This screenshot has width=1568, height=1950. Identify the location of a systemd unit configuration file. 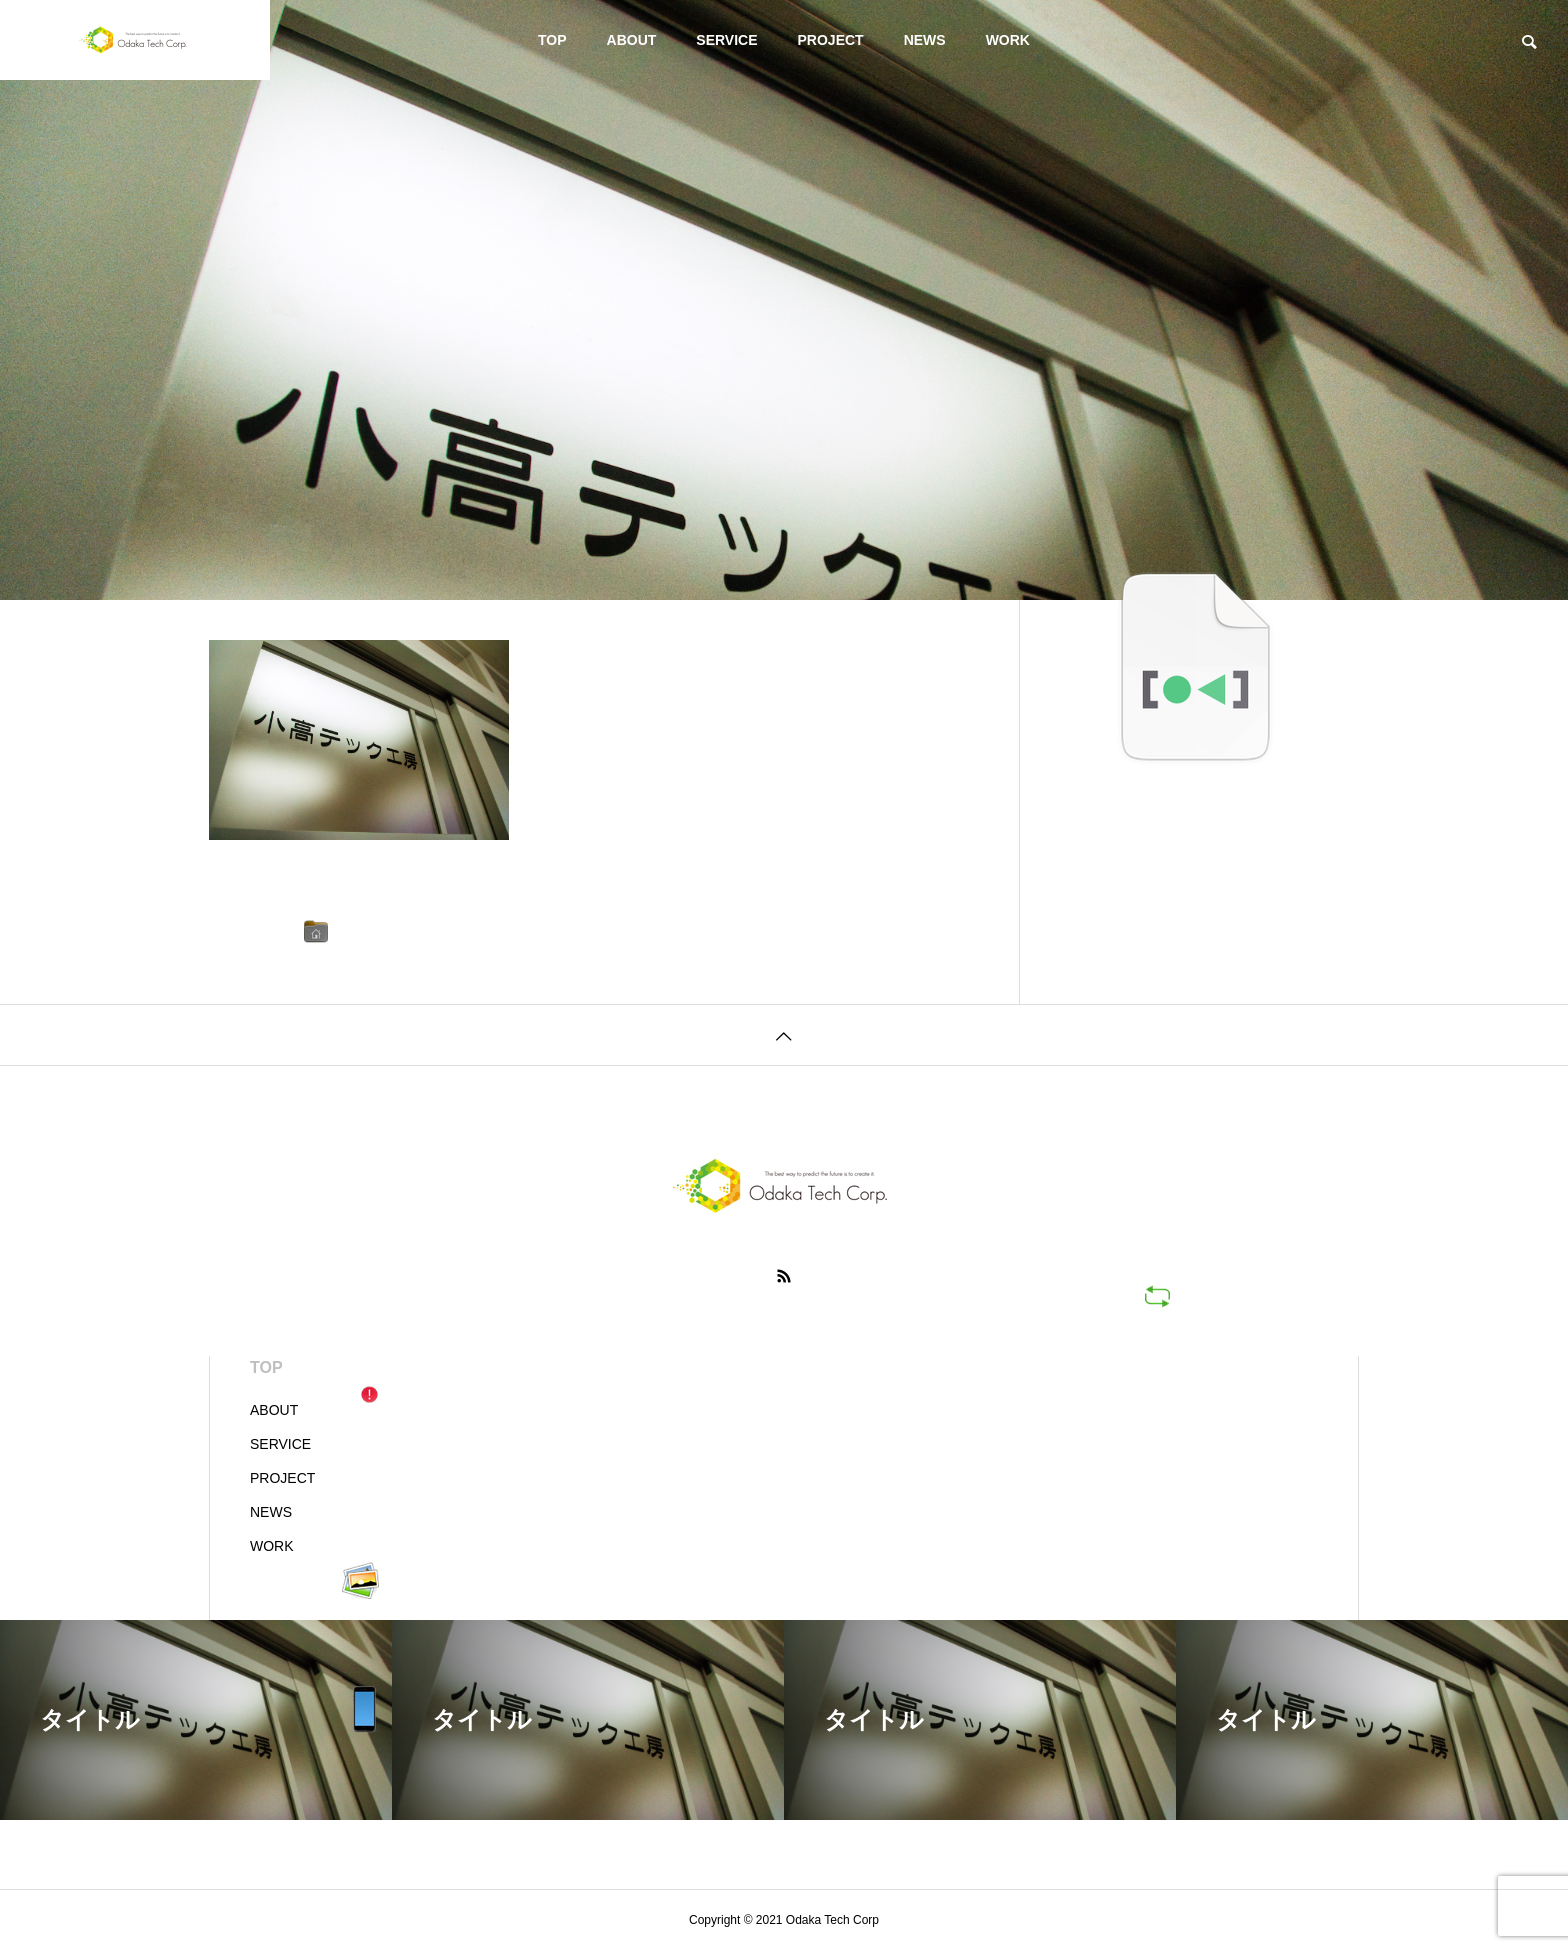
(1195, 666).